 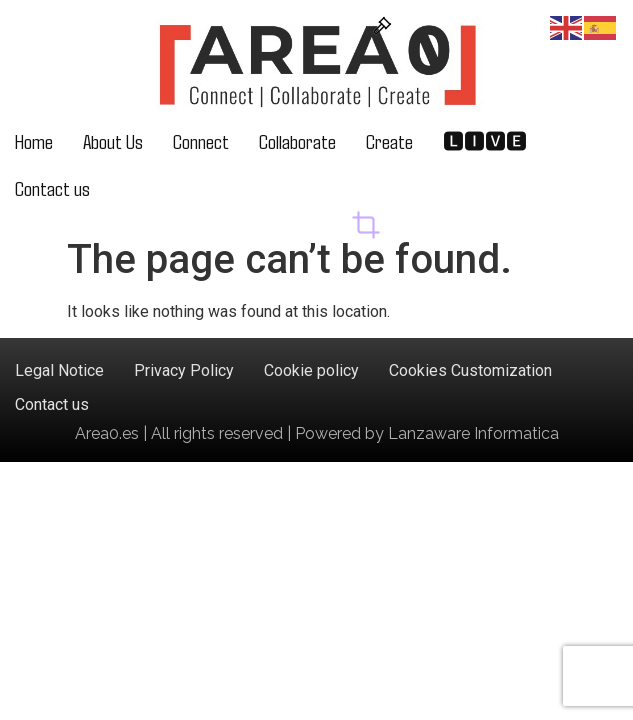 What do you see at coordinates (366, 225) in the screenshot?
I see `crop an image or photo` at bounding box center [366, 225].